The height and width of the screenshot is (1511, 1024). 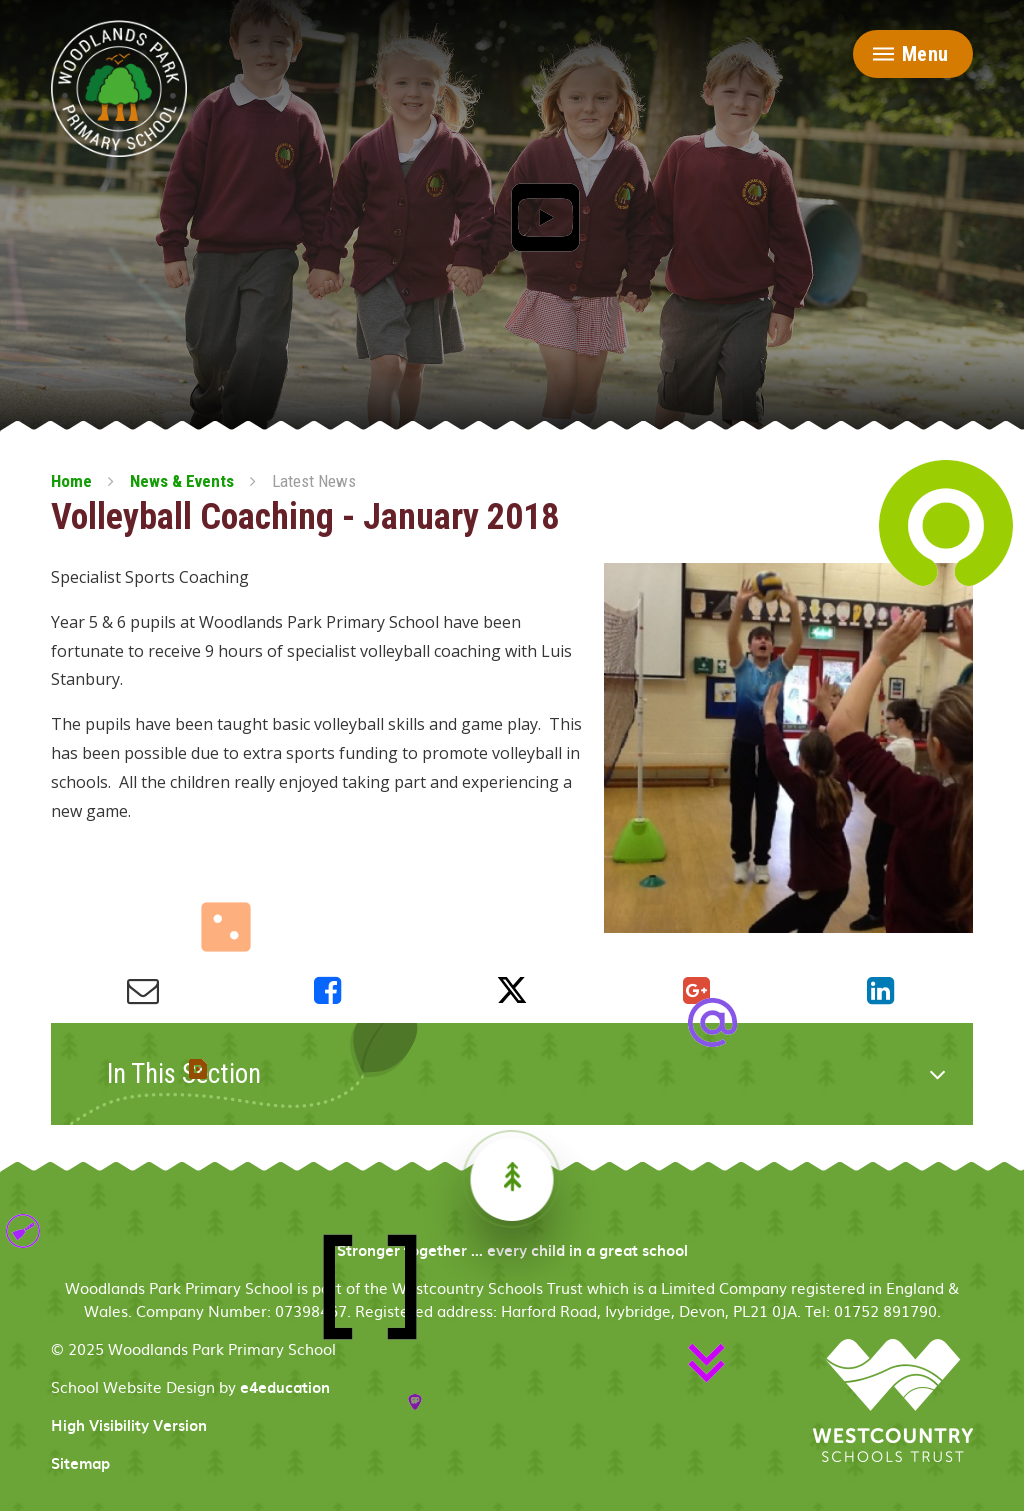 What do you see at coordinates (946, 523) in the screenshot?
I see `open the gojek app` at bounding box center [946, 523].